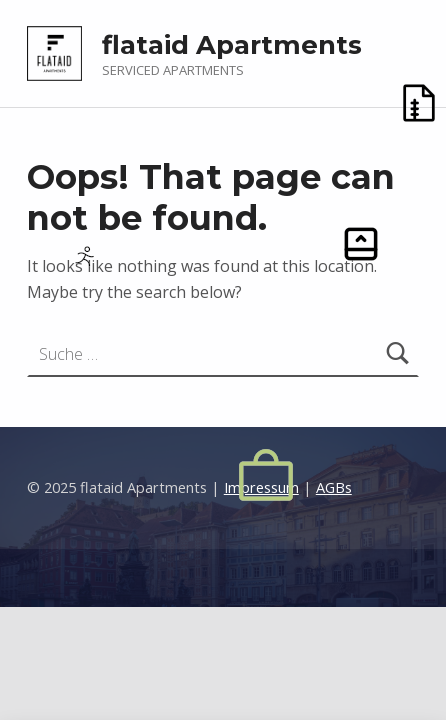 The image size is (446, 720). I want to click on access compressed or archived files, so click(419, 103).